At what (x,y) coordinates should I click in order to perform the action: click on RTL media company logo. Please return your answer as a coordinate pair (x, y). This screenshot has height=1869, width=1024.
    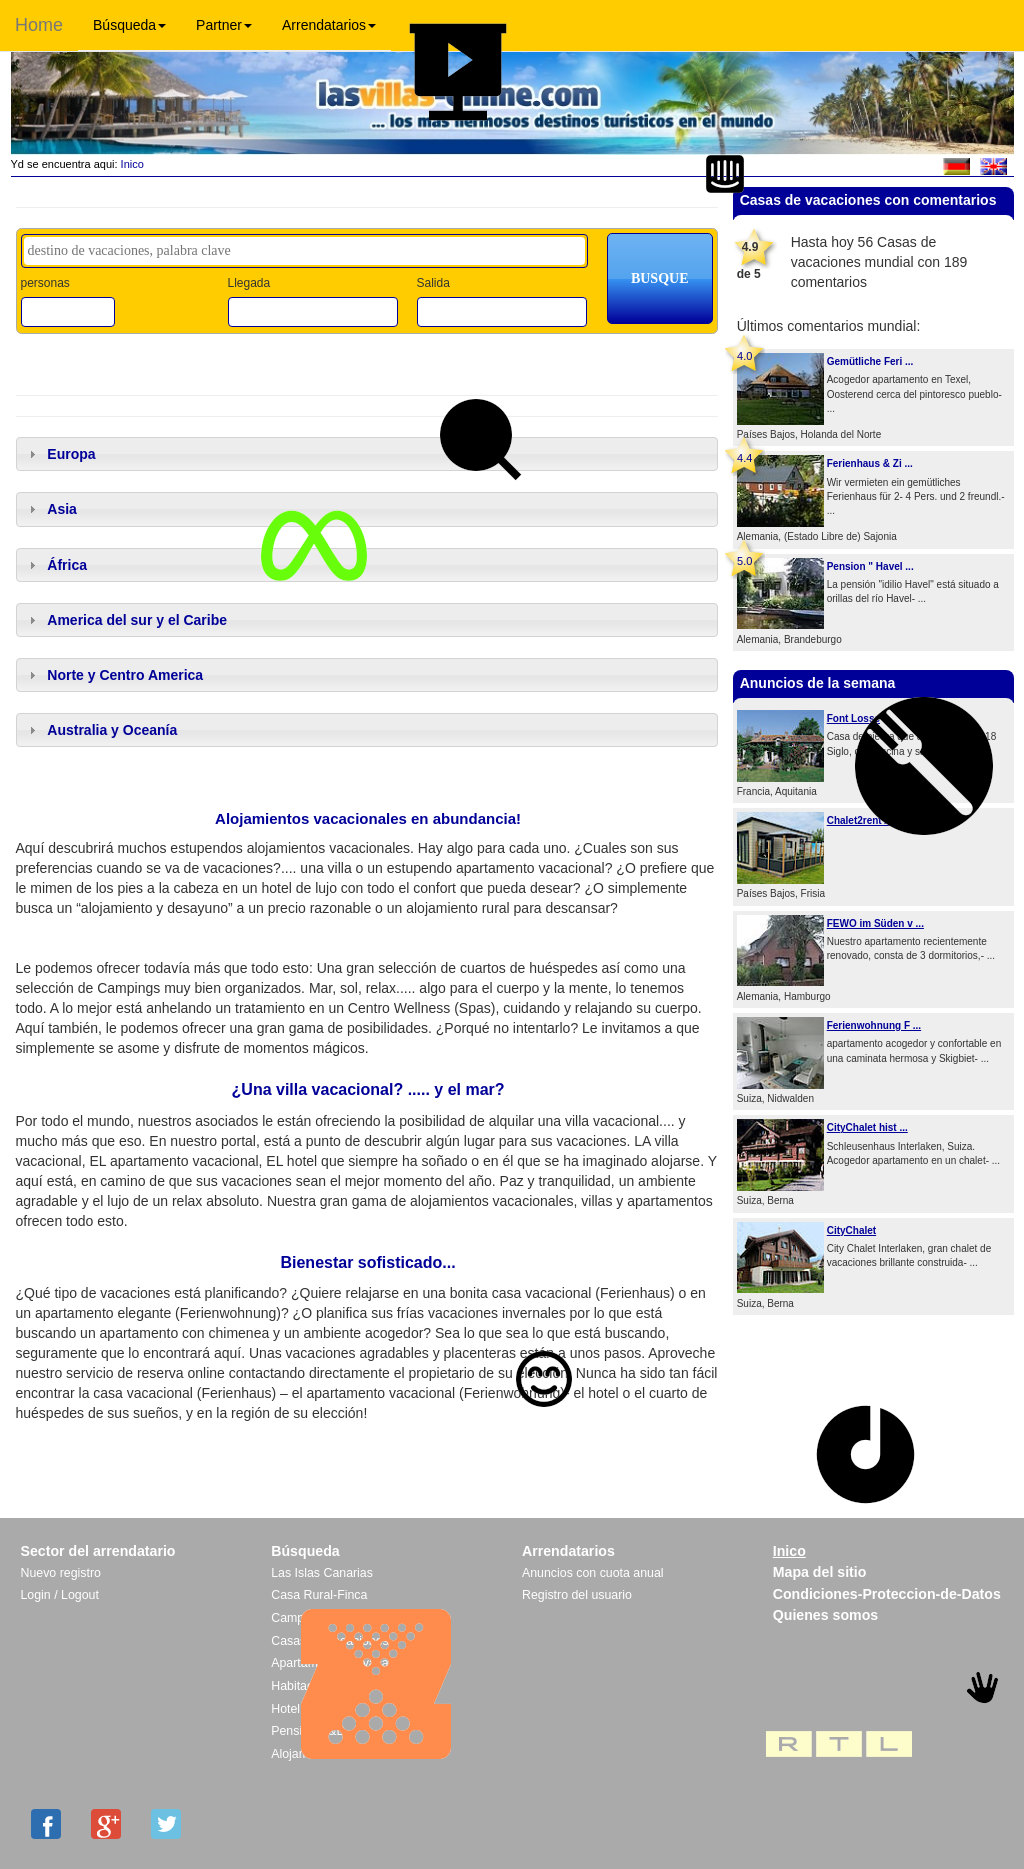
    Looking at the image, I should click on (839, 1744).